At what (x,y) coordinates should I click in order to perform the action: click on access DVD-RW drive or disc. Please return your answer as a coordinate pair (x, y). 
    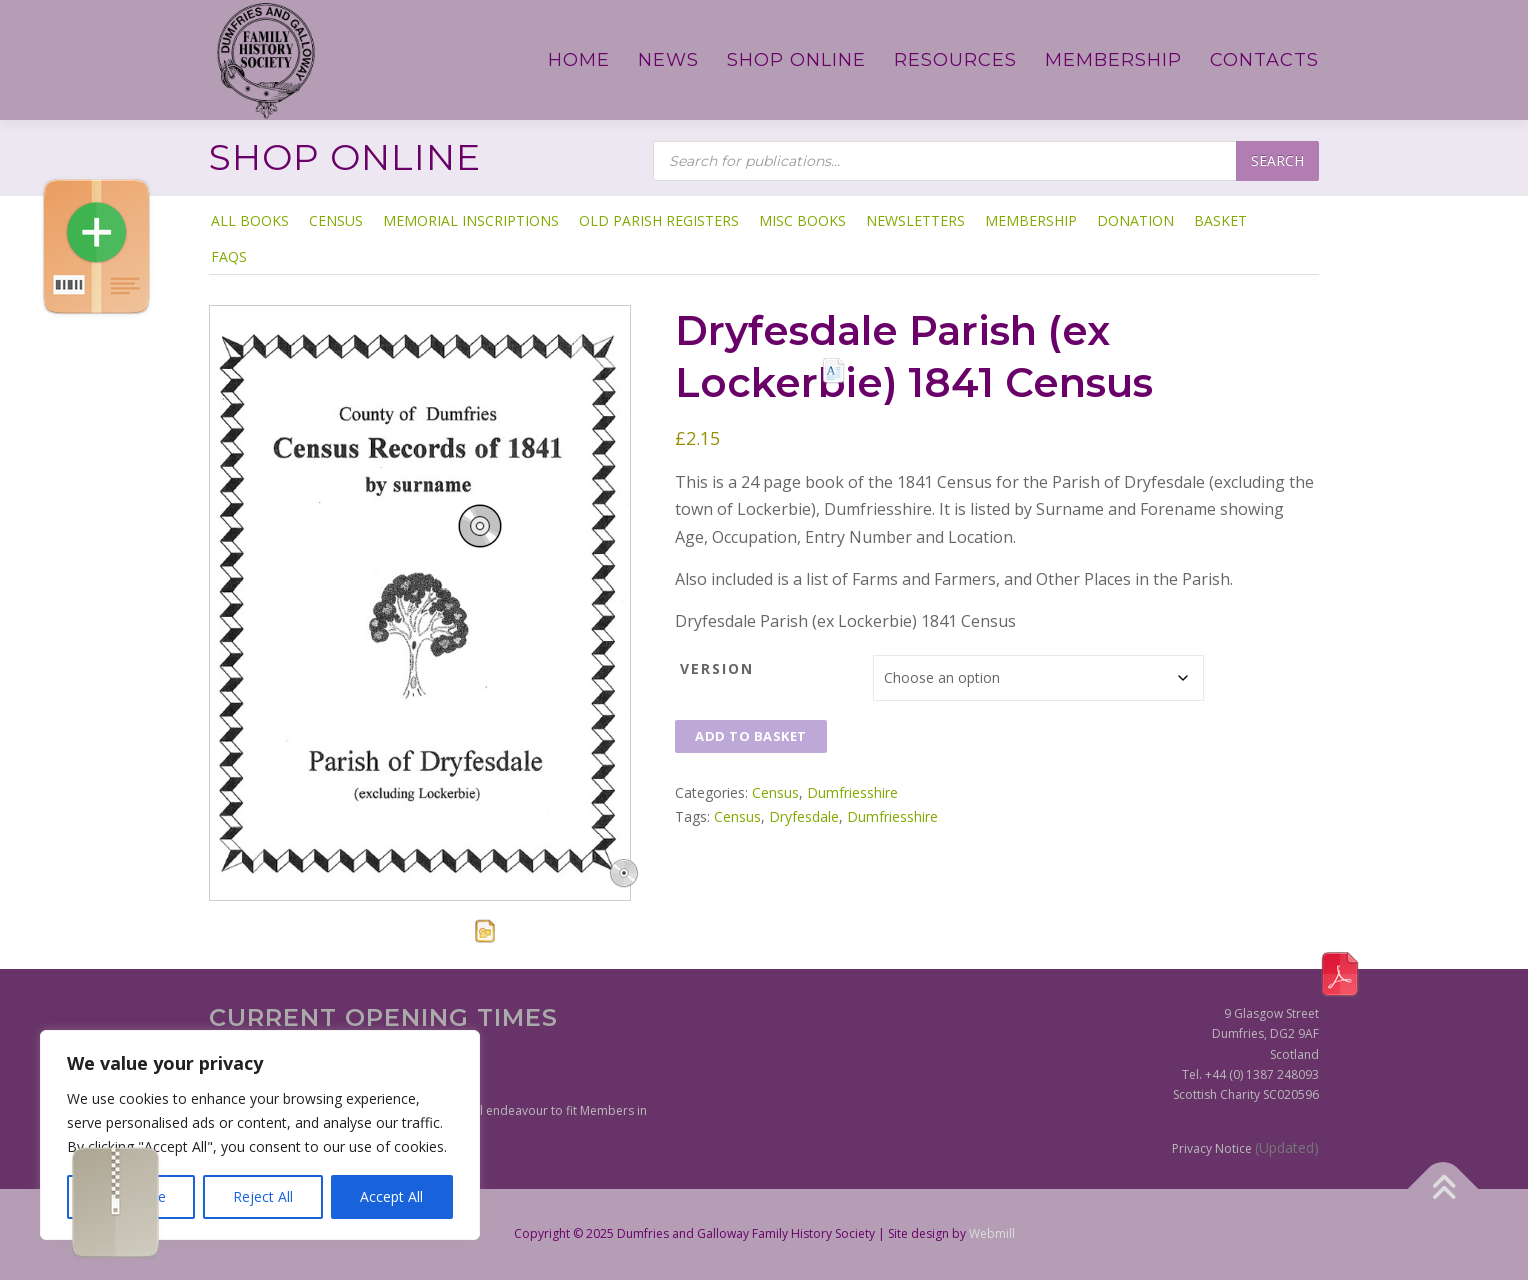
    Looking at the image, I should click on (624, 873).